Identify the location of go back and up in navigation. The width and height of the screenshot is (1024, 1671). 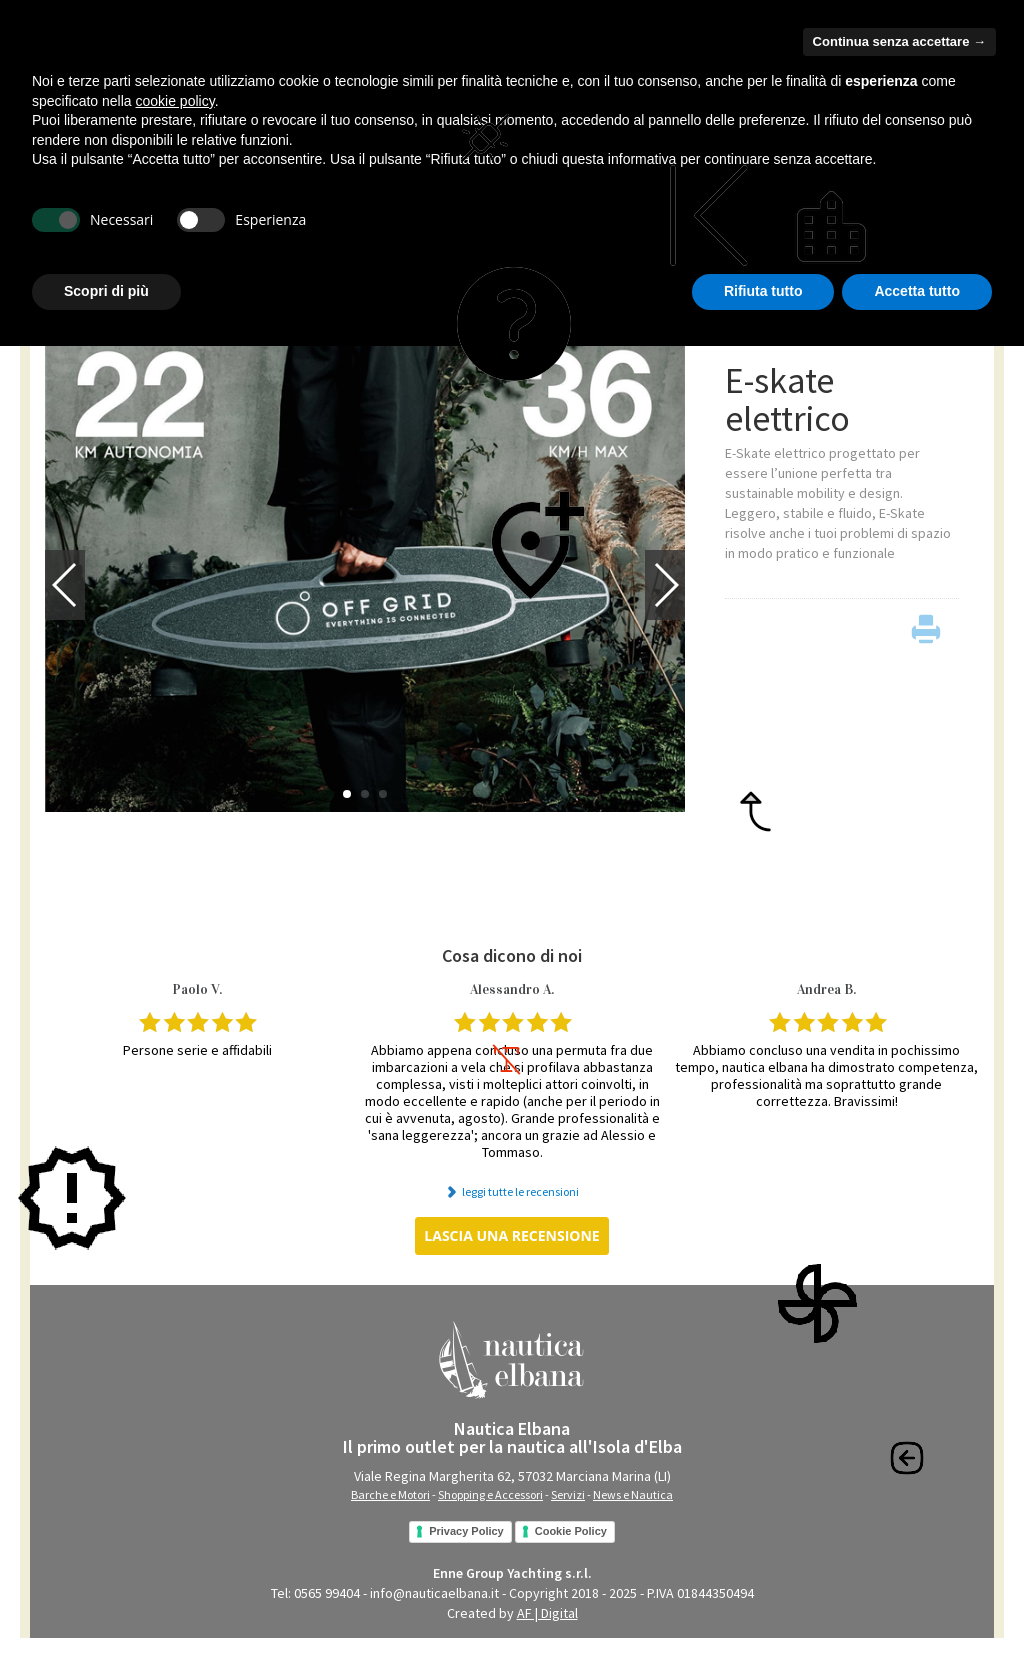
(755, 811).